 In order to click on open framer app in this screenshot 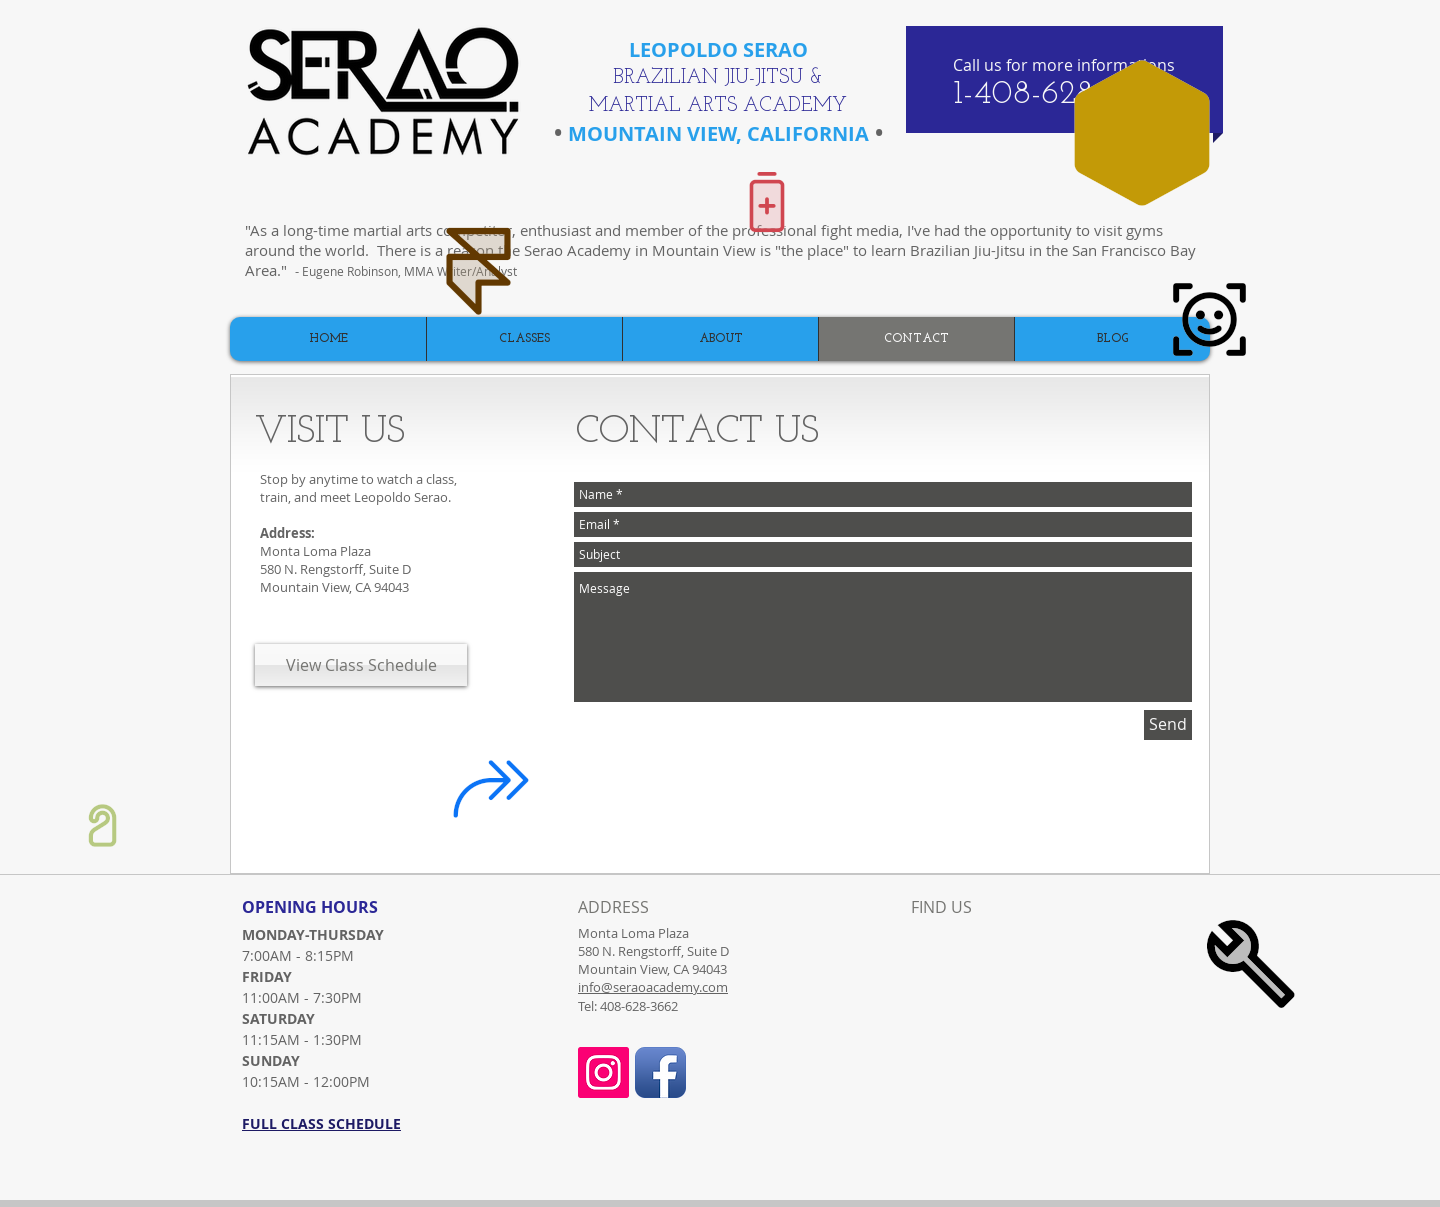, I will do `click(478, 266)`.